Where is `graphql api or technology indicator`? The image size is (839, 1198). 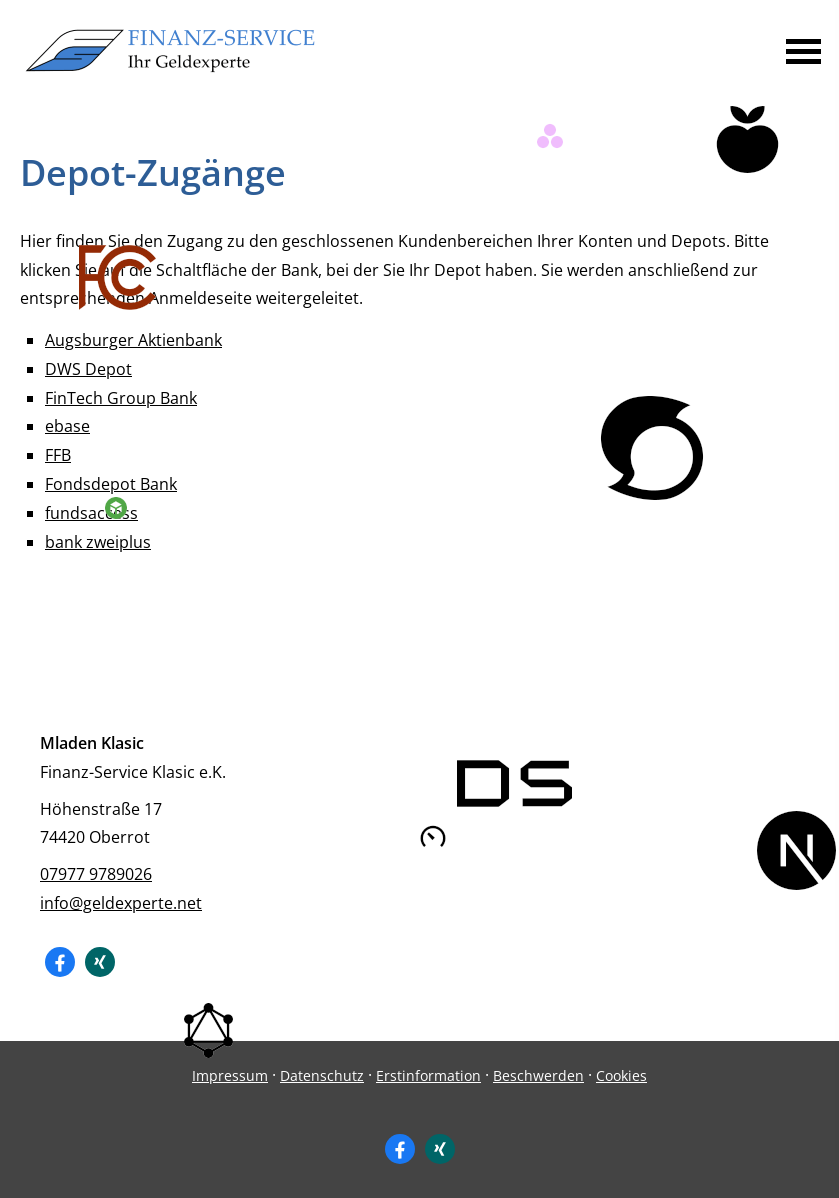
graphql api or technology indicator is located at coordinates (208, 1030).